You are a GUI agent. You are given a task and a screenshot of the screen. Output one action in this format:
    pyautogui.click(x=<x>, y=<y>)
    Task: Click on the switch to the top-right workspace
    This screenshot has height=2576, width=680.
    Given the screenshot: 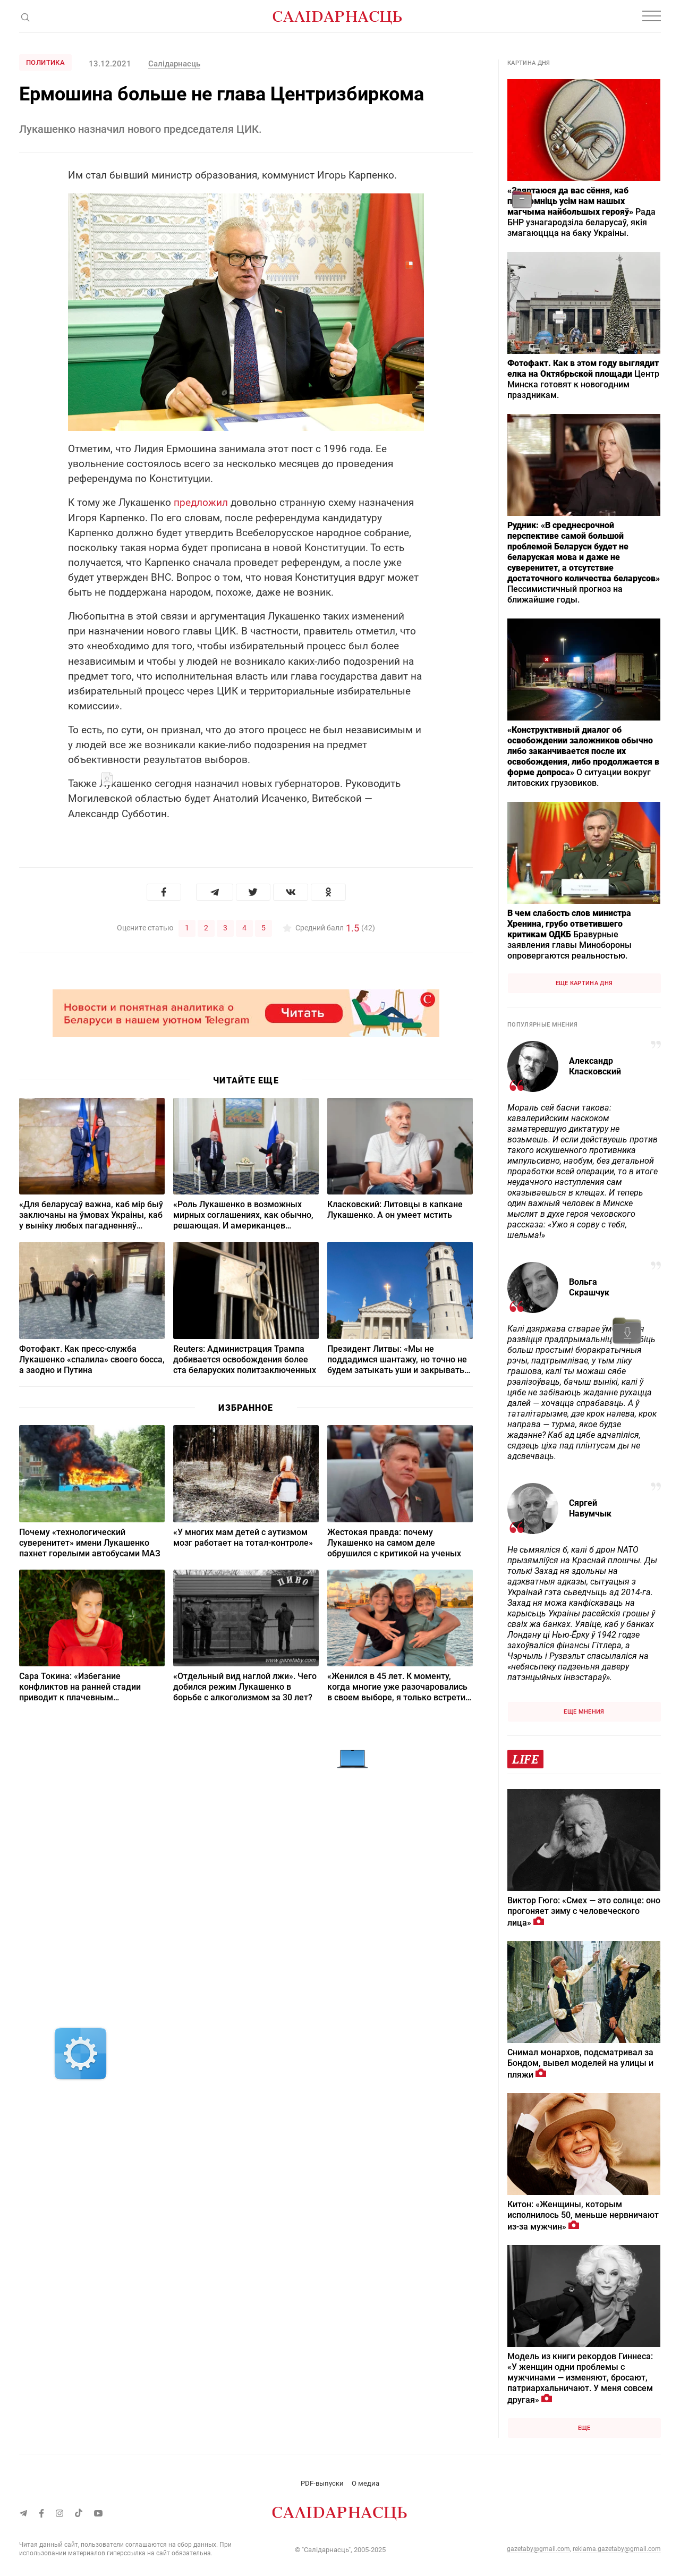 What is the action you would take?
    pyautogui.click(x=409, y=265)
    